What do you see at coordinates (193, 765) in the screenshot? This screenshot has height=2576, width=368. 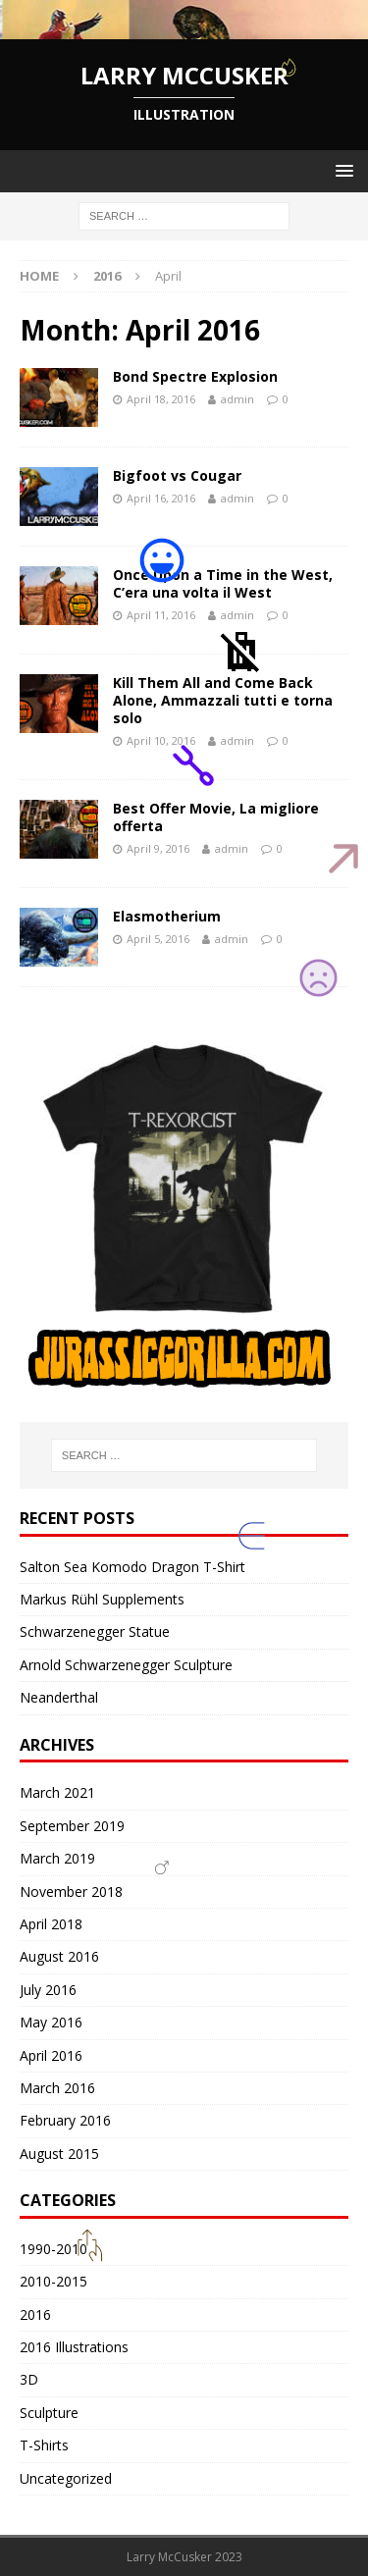 I see `access tool or utility settings` at bounding box center [193, 765].